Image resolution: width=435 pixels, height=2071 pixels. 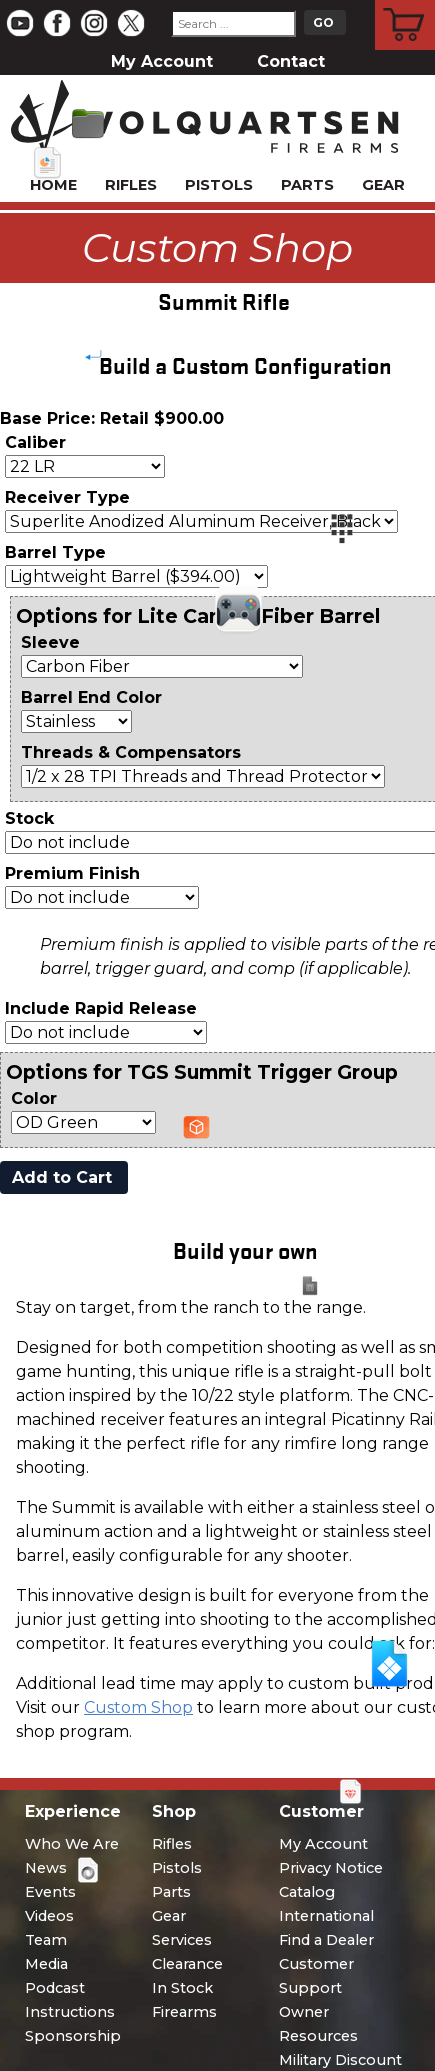 I want to click on open a presentation file, so click(x=47, y=162).